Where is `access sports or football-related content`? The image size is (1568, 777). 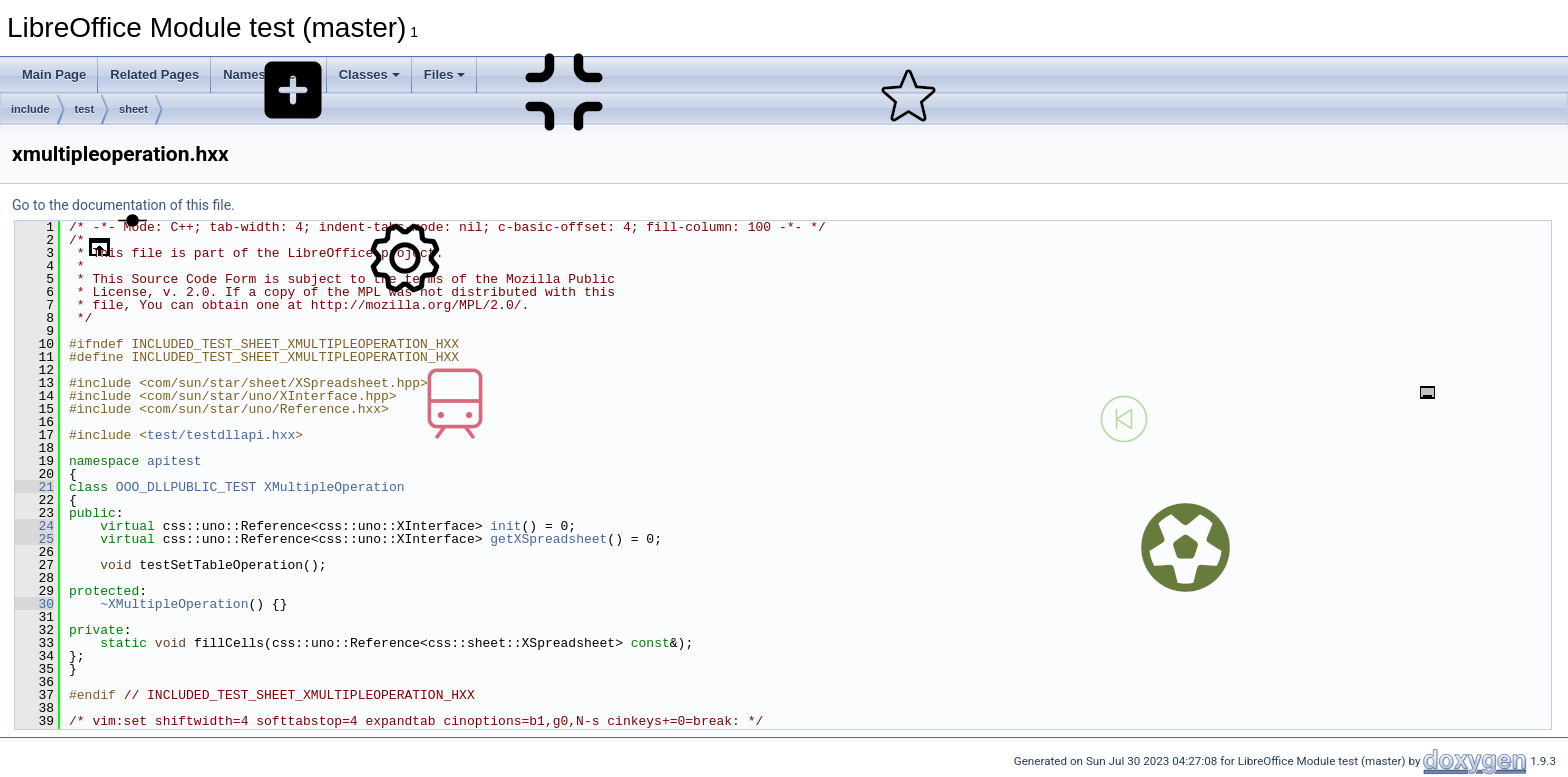 access sports or football-related content is located at coordinates (1185, 547).